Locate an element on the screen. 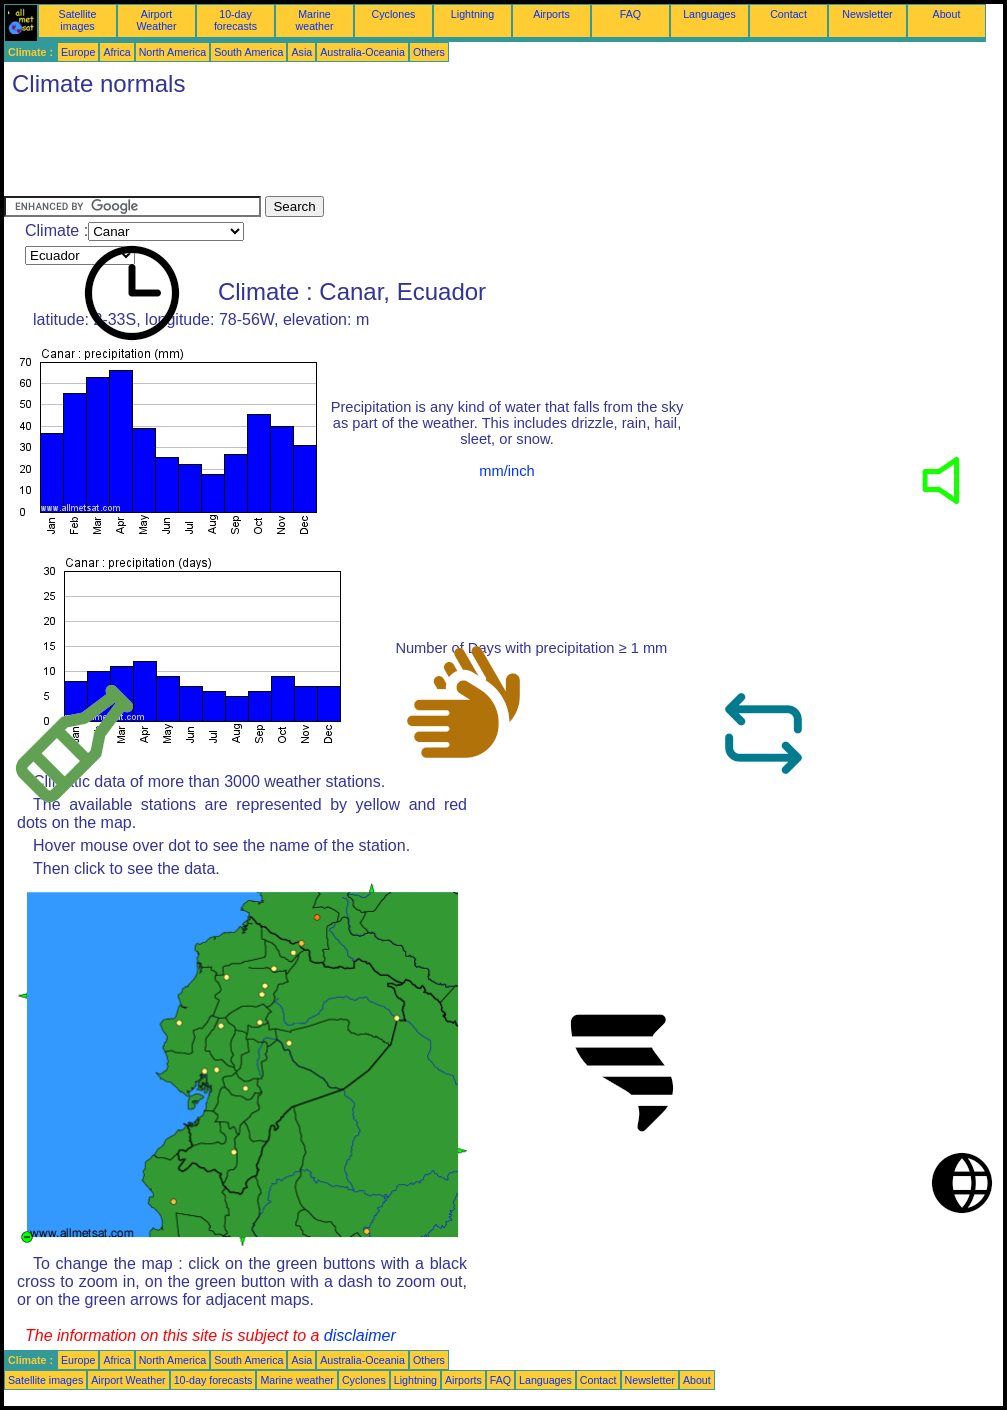 The image size is (1007, 1410). mute or unmute audio is located at coordinates (943, 480).